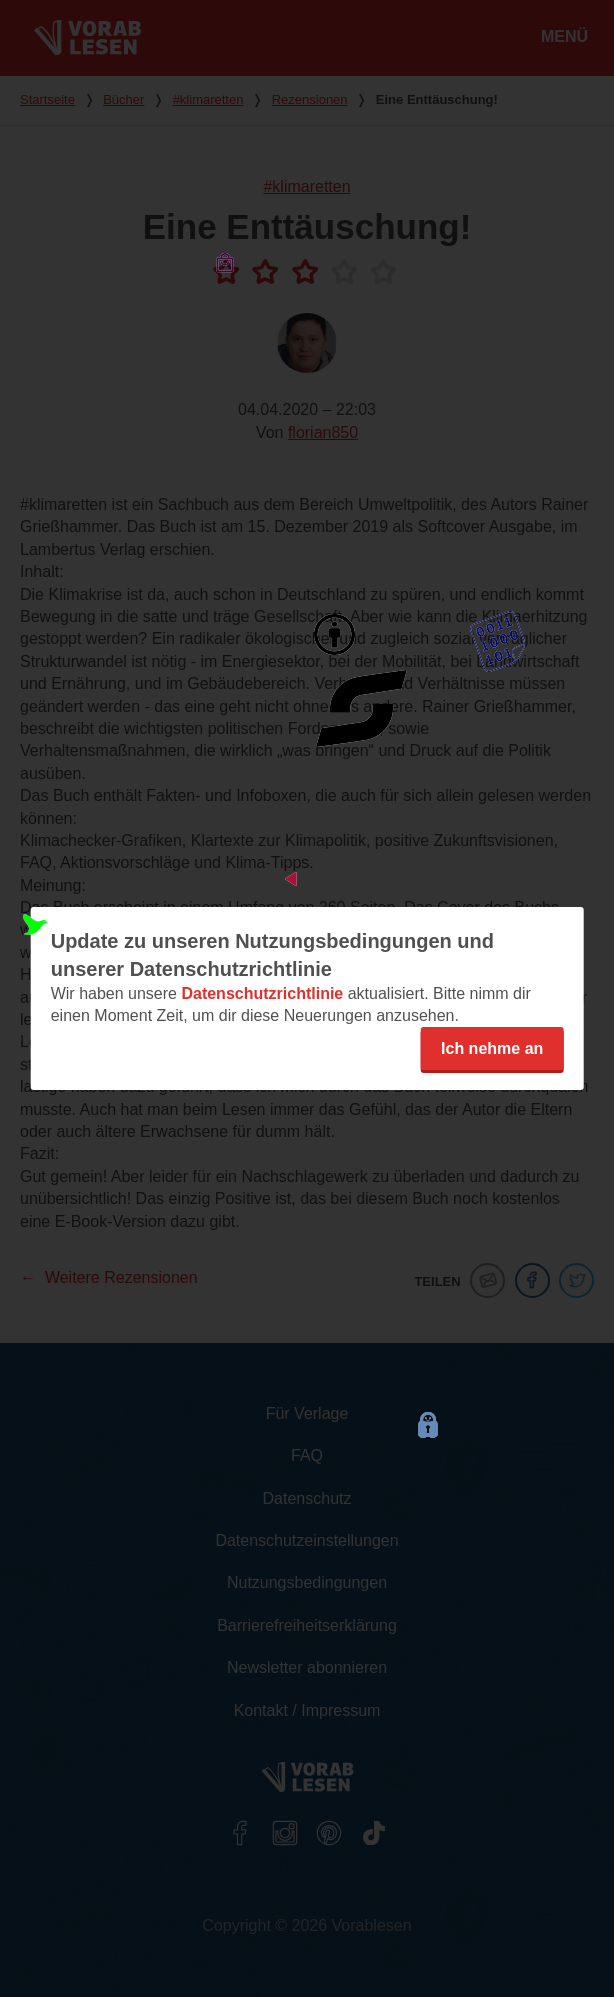 The image size is (614, 1997). What do you see at coordinates (361, 708) in the screenshot?
I see `speedypage logo` at bounding box center [361, 708].